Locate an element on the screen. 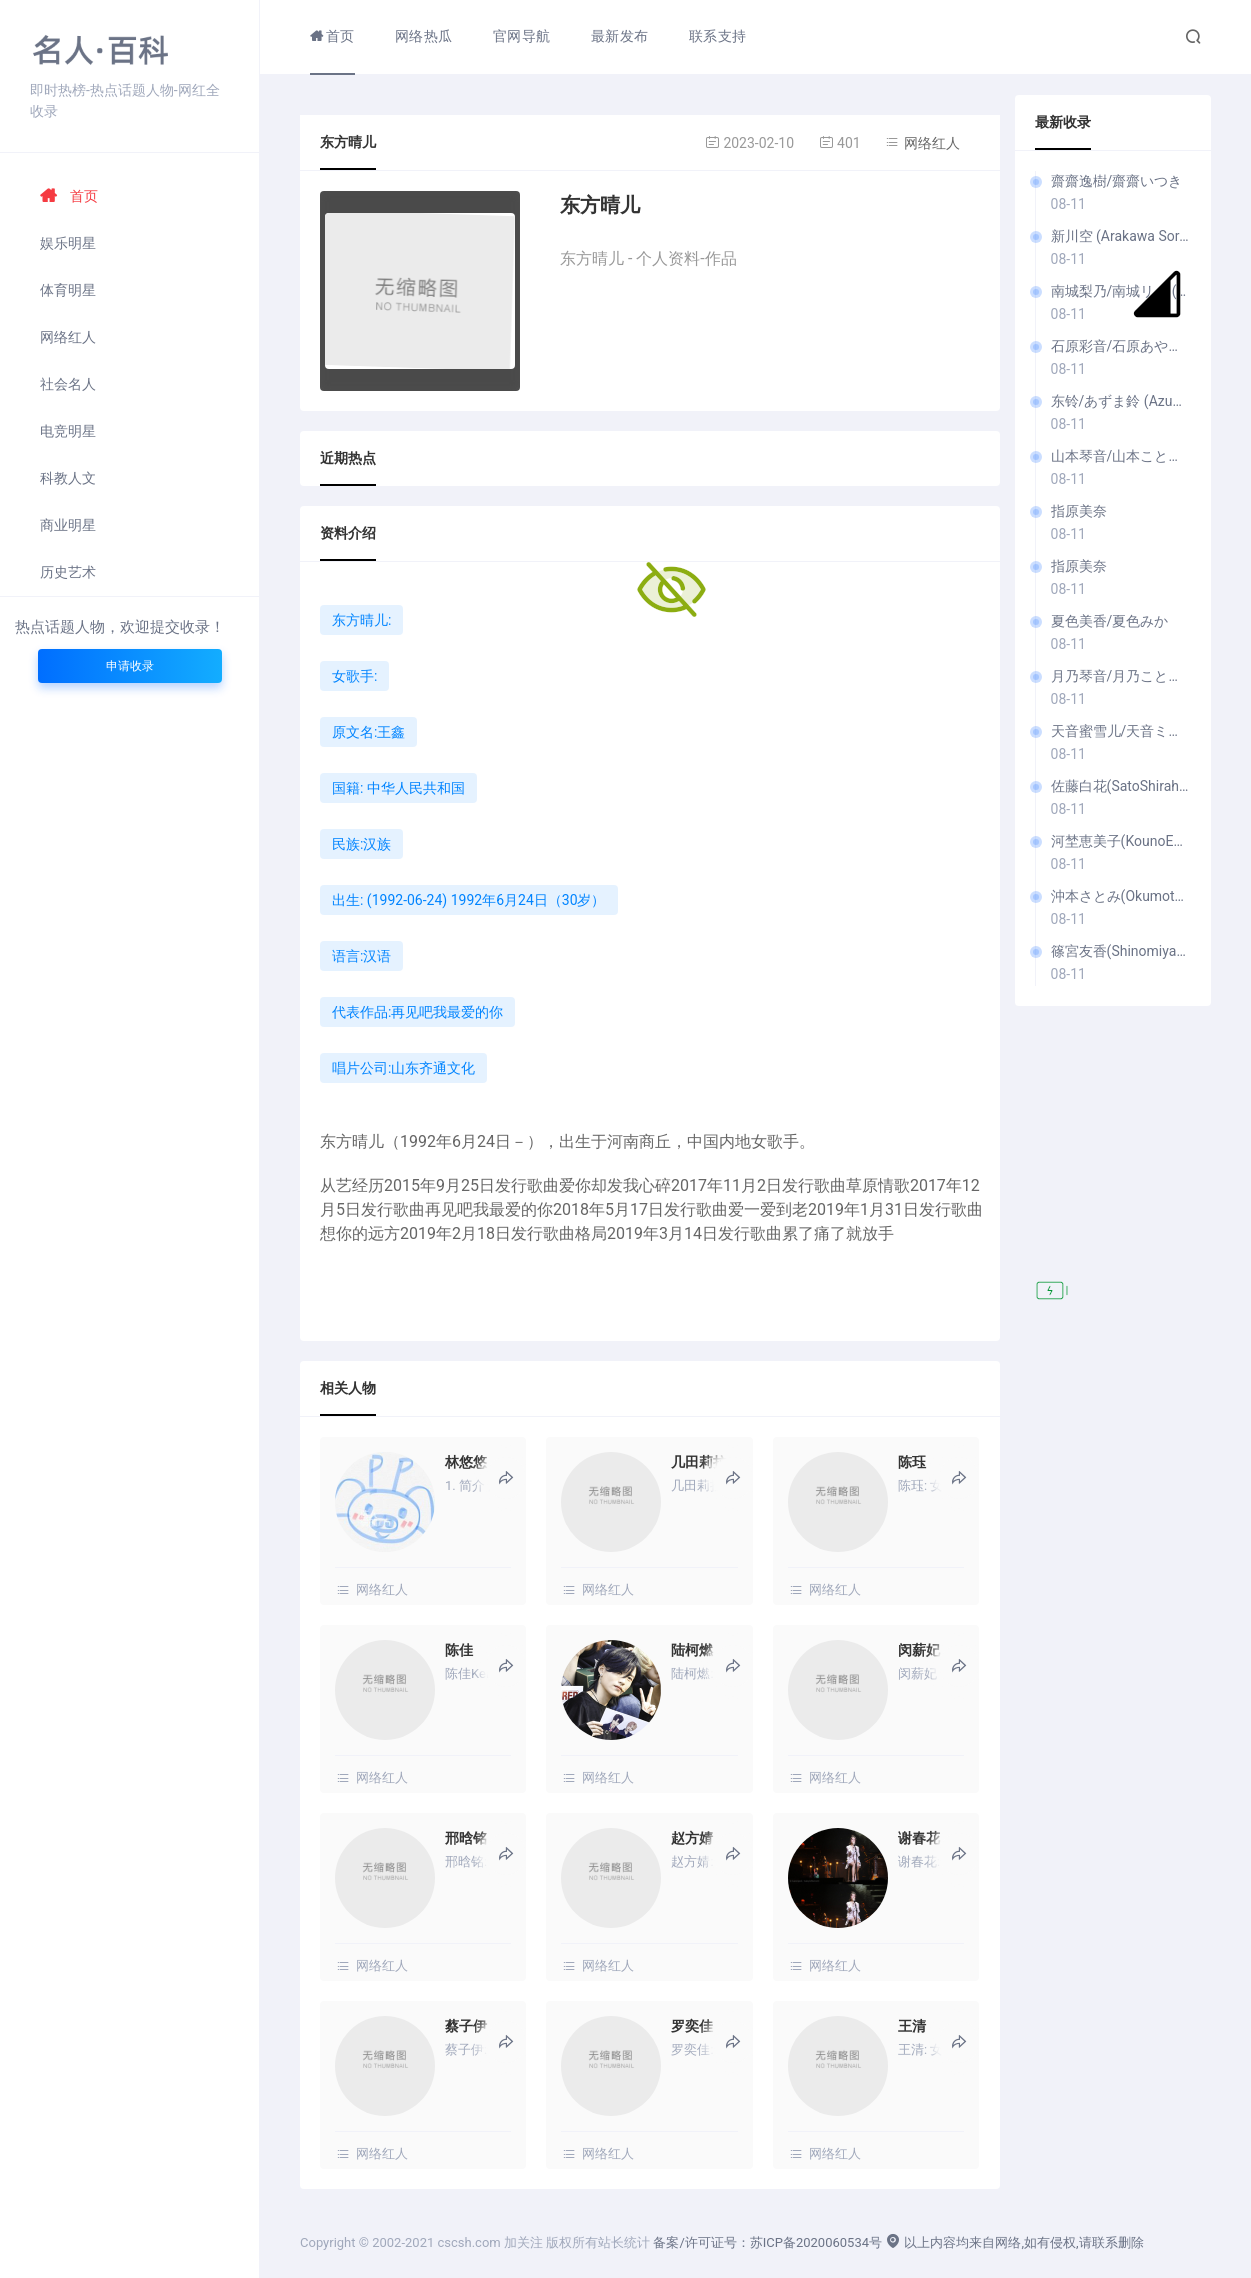 The image size is (1251, 2278). indicates device is currently charging is located at coordinates (1051, 1290).